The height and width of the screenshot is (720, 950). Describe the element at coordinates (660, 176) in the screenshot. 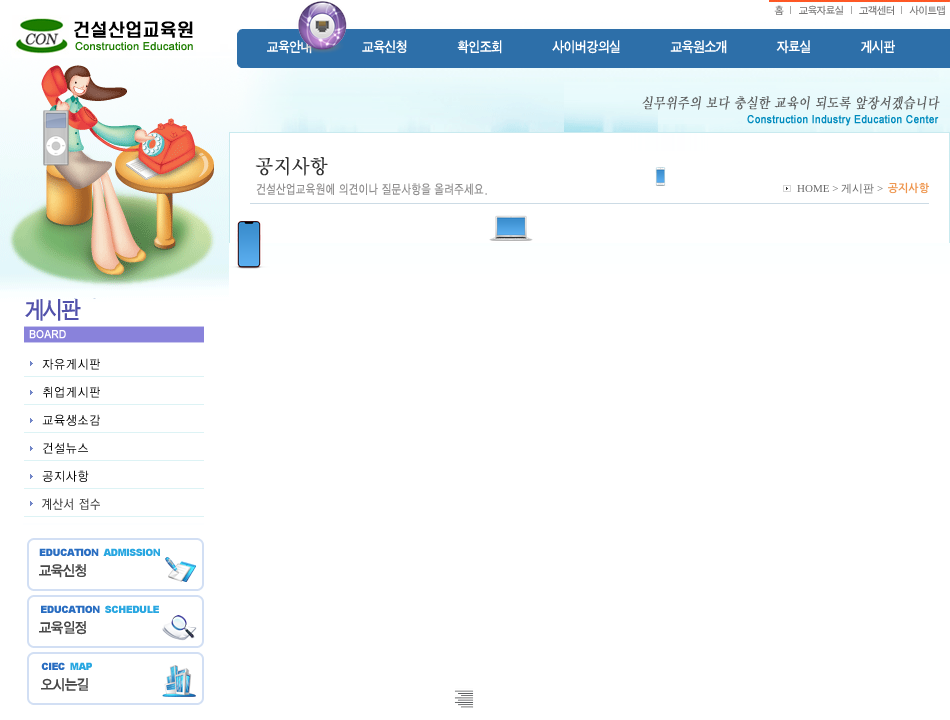

I see `iPod Touch device connected` at that location.